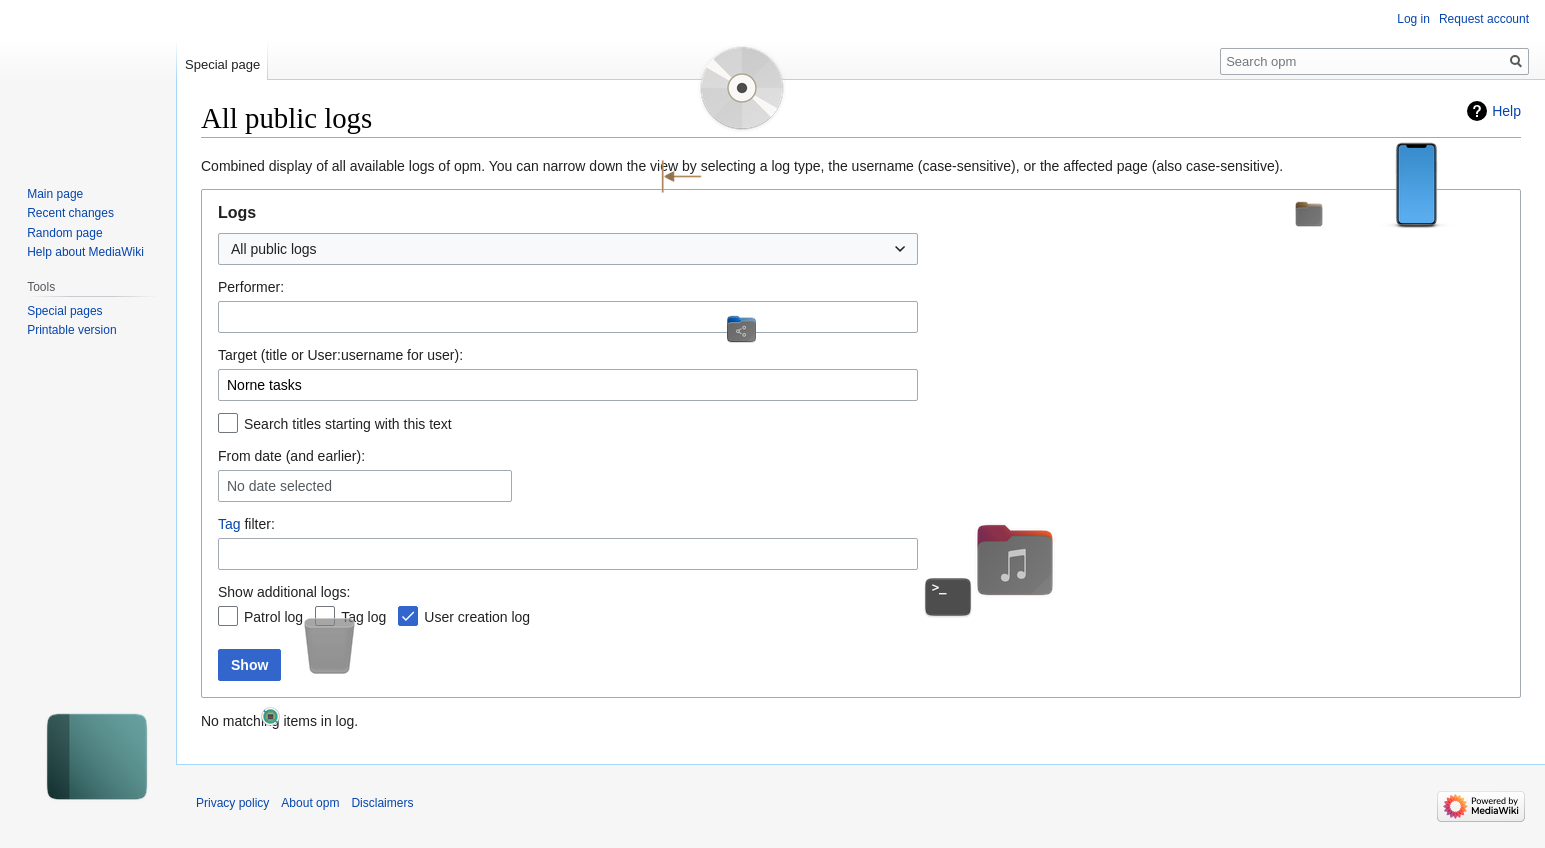  Describe the element at coordinates (948, 597) in the screenshot. I see `open the terminal application` at that location.